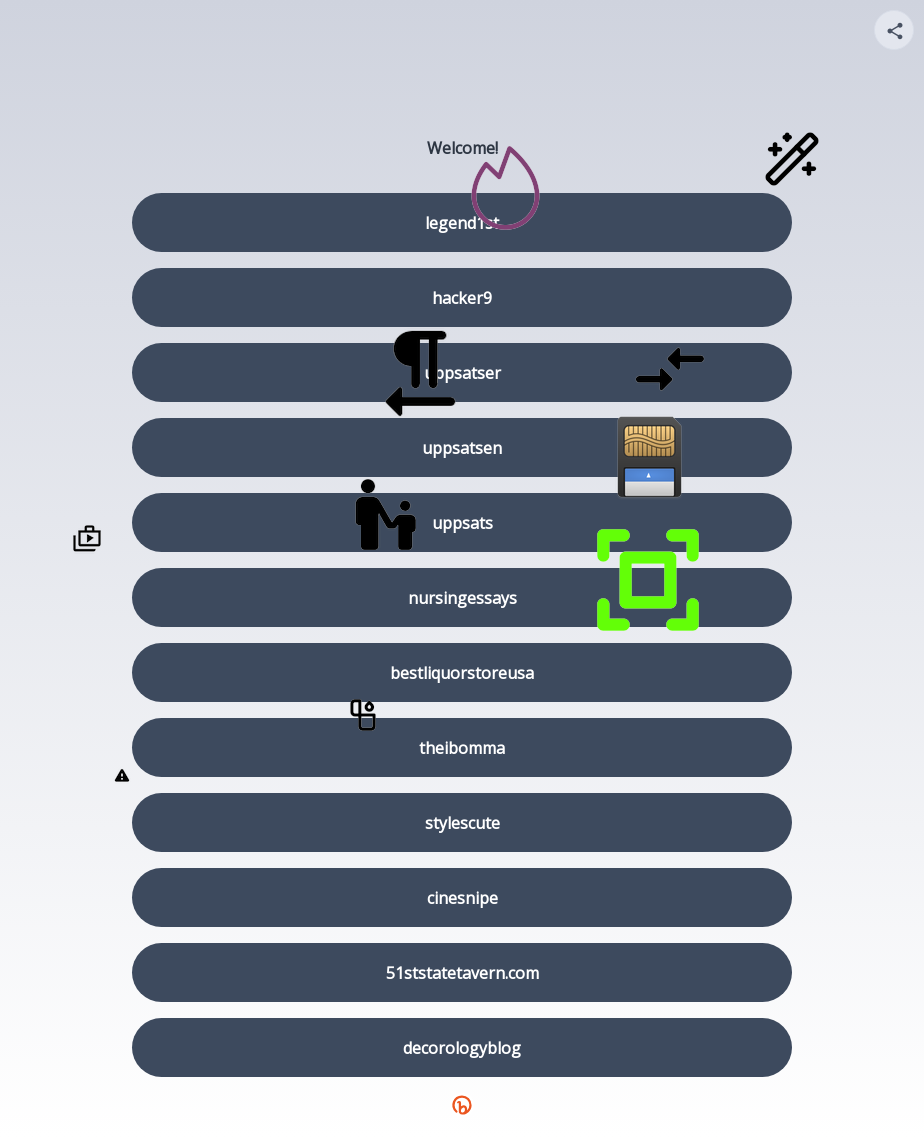  I want to click on apply magic or auto-enhance effects, so click(792, 159).